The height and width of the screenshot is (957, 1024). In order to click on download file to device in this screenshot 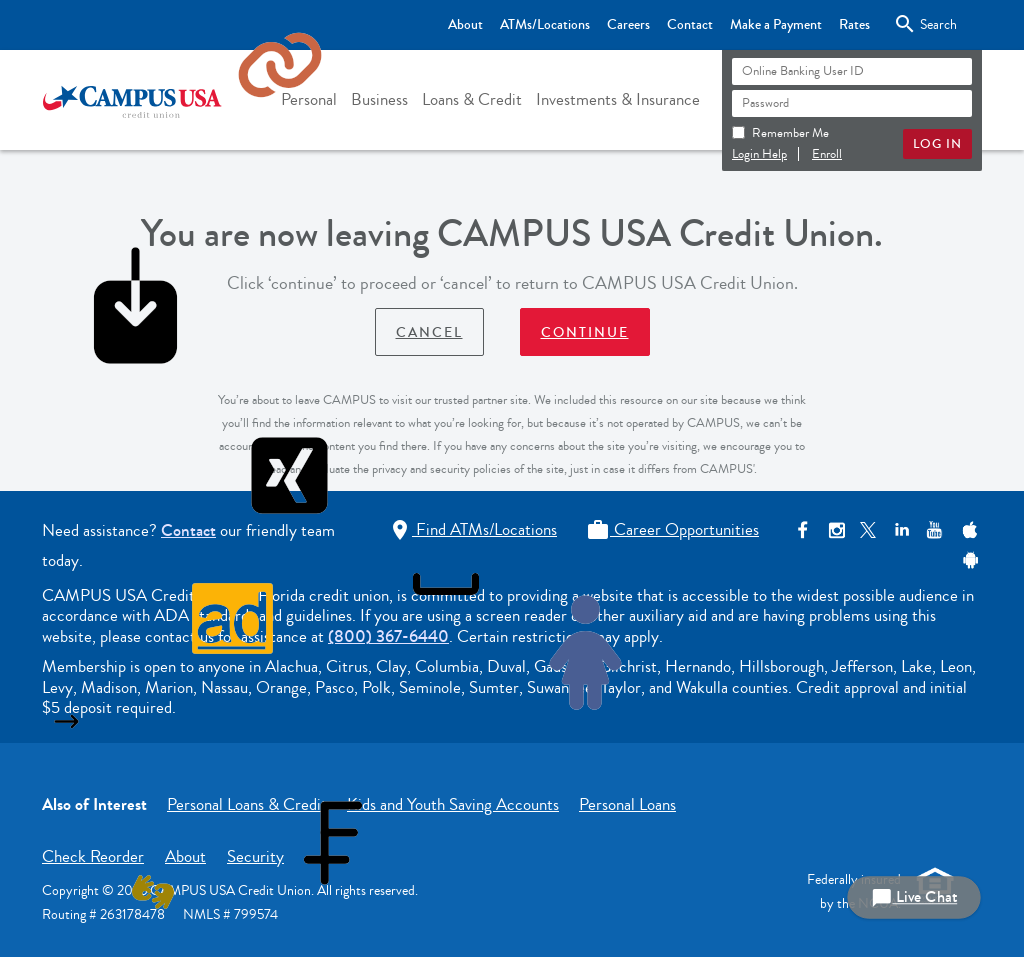, I will do `click(135, 305)`.